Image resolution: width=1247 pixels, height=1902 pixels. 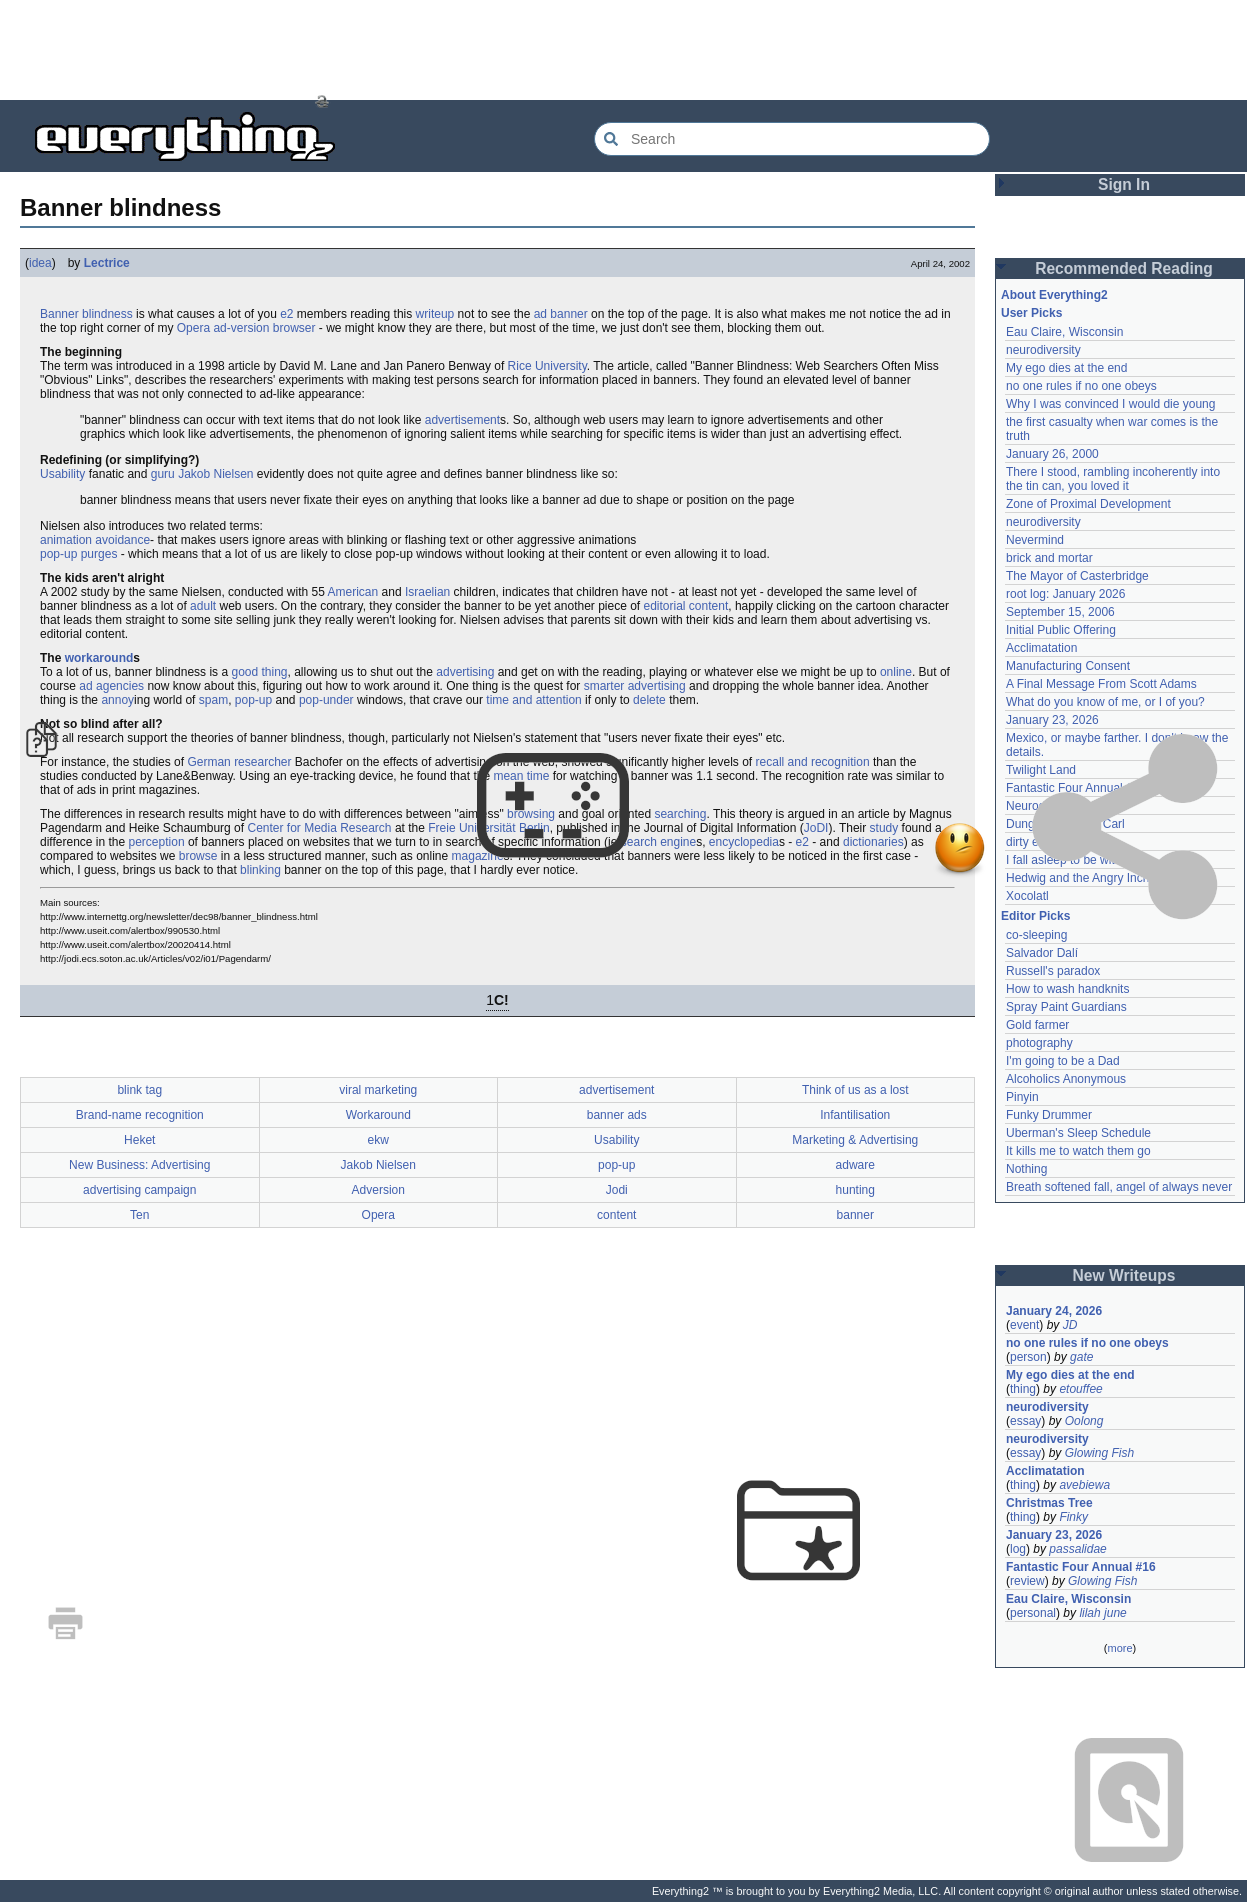 What do you see at coordinates (41, 739) in the screenshot?
I see `access frequently asked questions` at bounding box center [41, 739].